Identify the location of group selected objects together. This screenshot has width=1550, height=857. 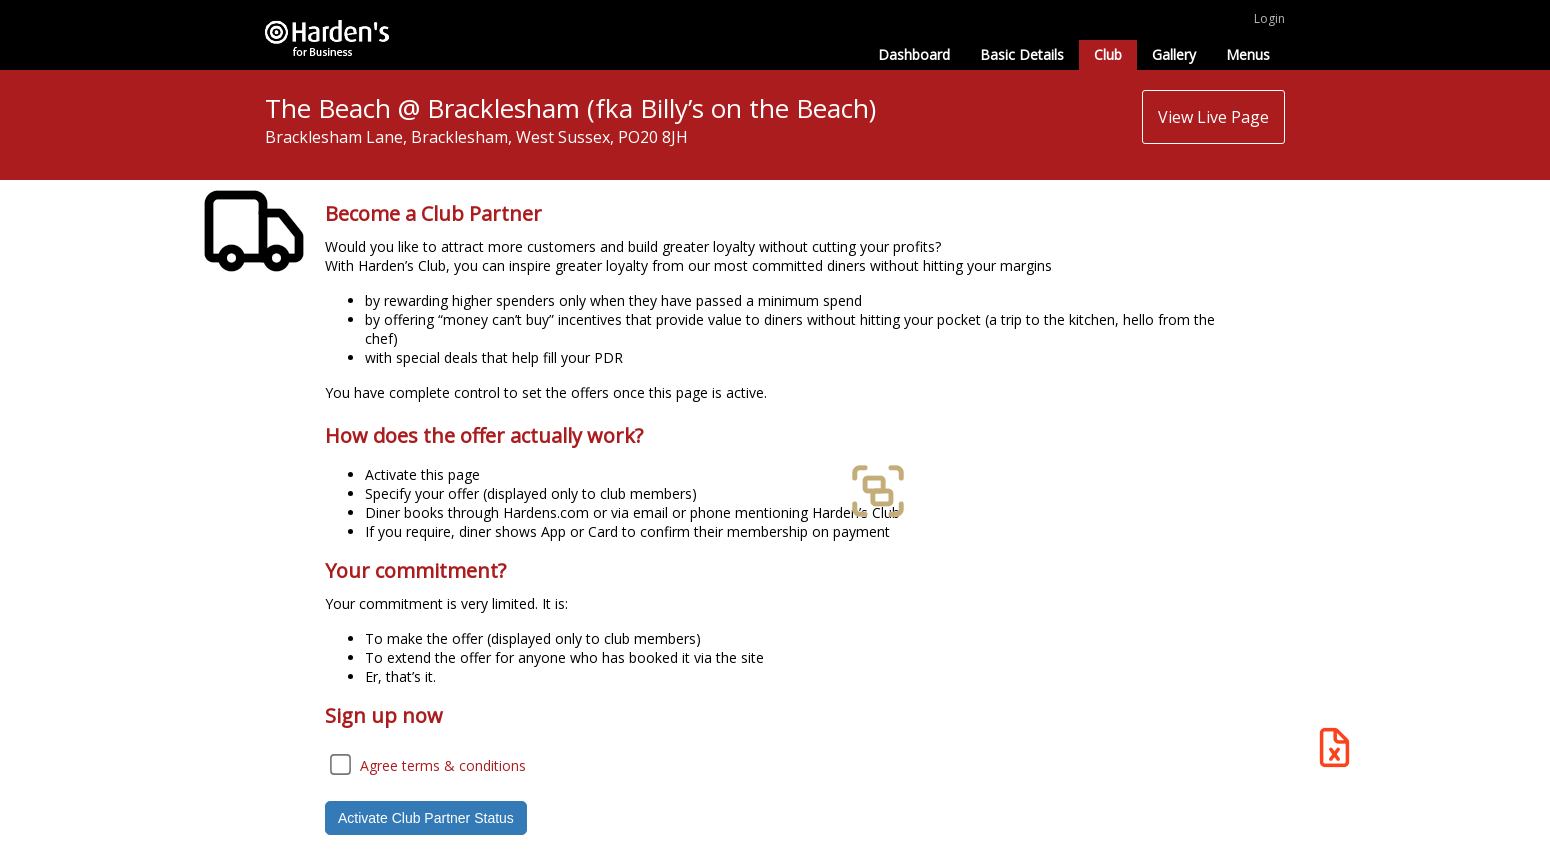
(878, 491).